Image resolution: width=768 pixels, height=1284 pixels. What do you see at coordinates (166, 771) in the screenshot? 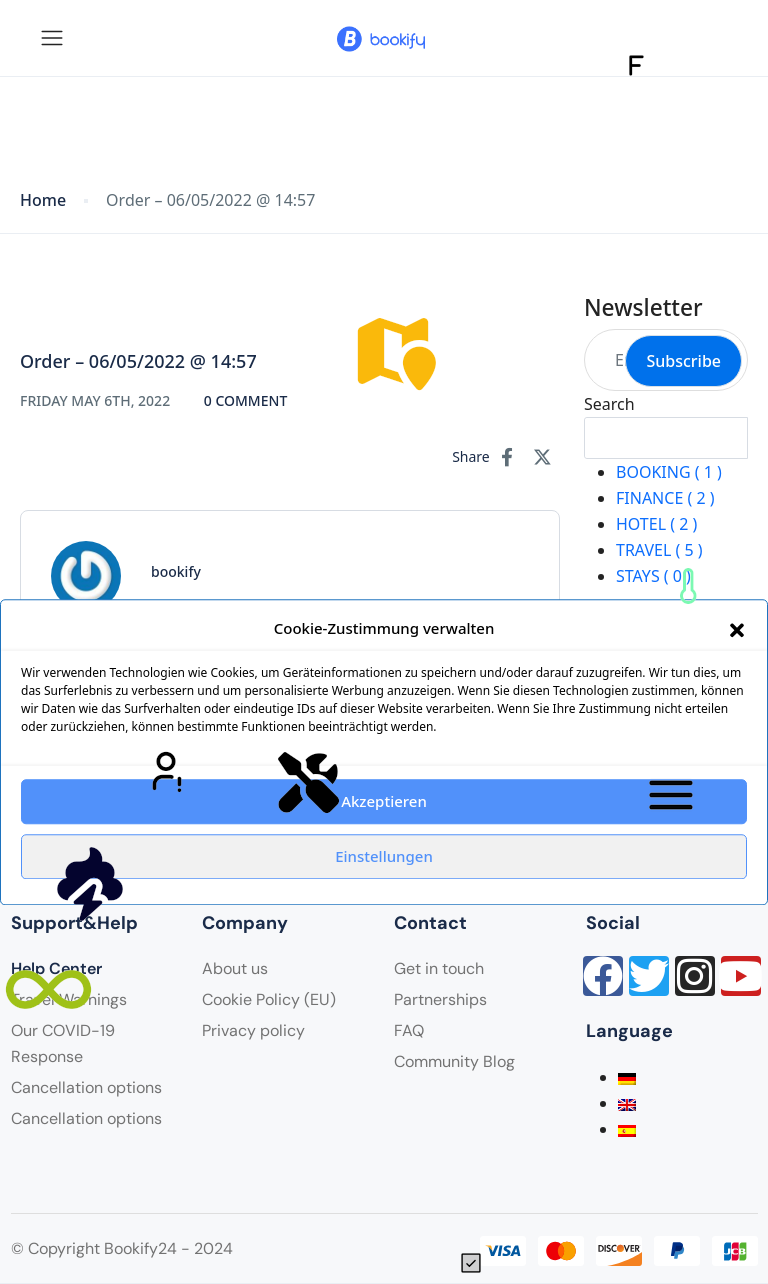
I see `user account requires attention` at bounding box center [166, 771].